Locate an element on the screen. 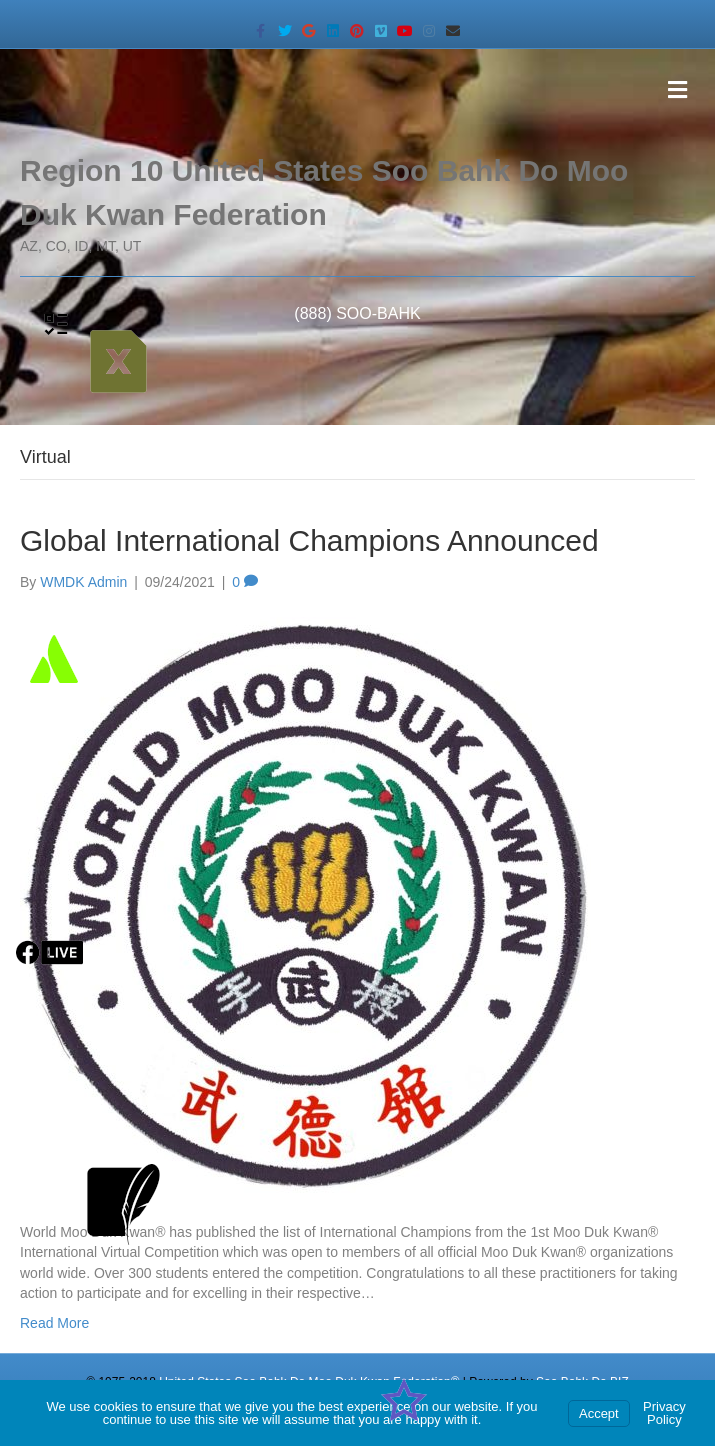 This screenshot has height=1446, width=715. atlassian company logo is located at coordinates (54, 659).